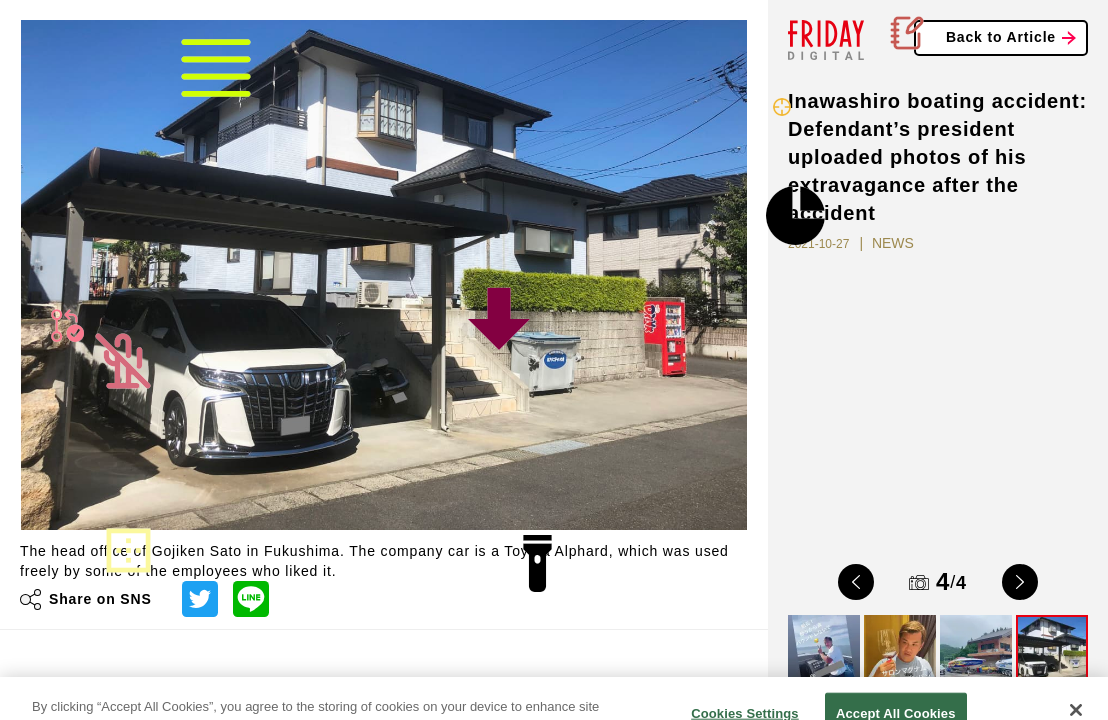  What do you see at coordinates (123, 361) in the screenshot?
I see `disable desert or arid climate mode` at bounding box center [123, 361].